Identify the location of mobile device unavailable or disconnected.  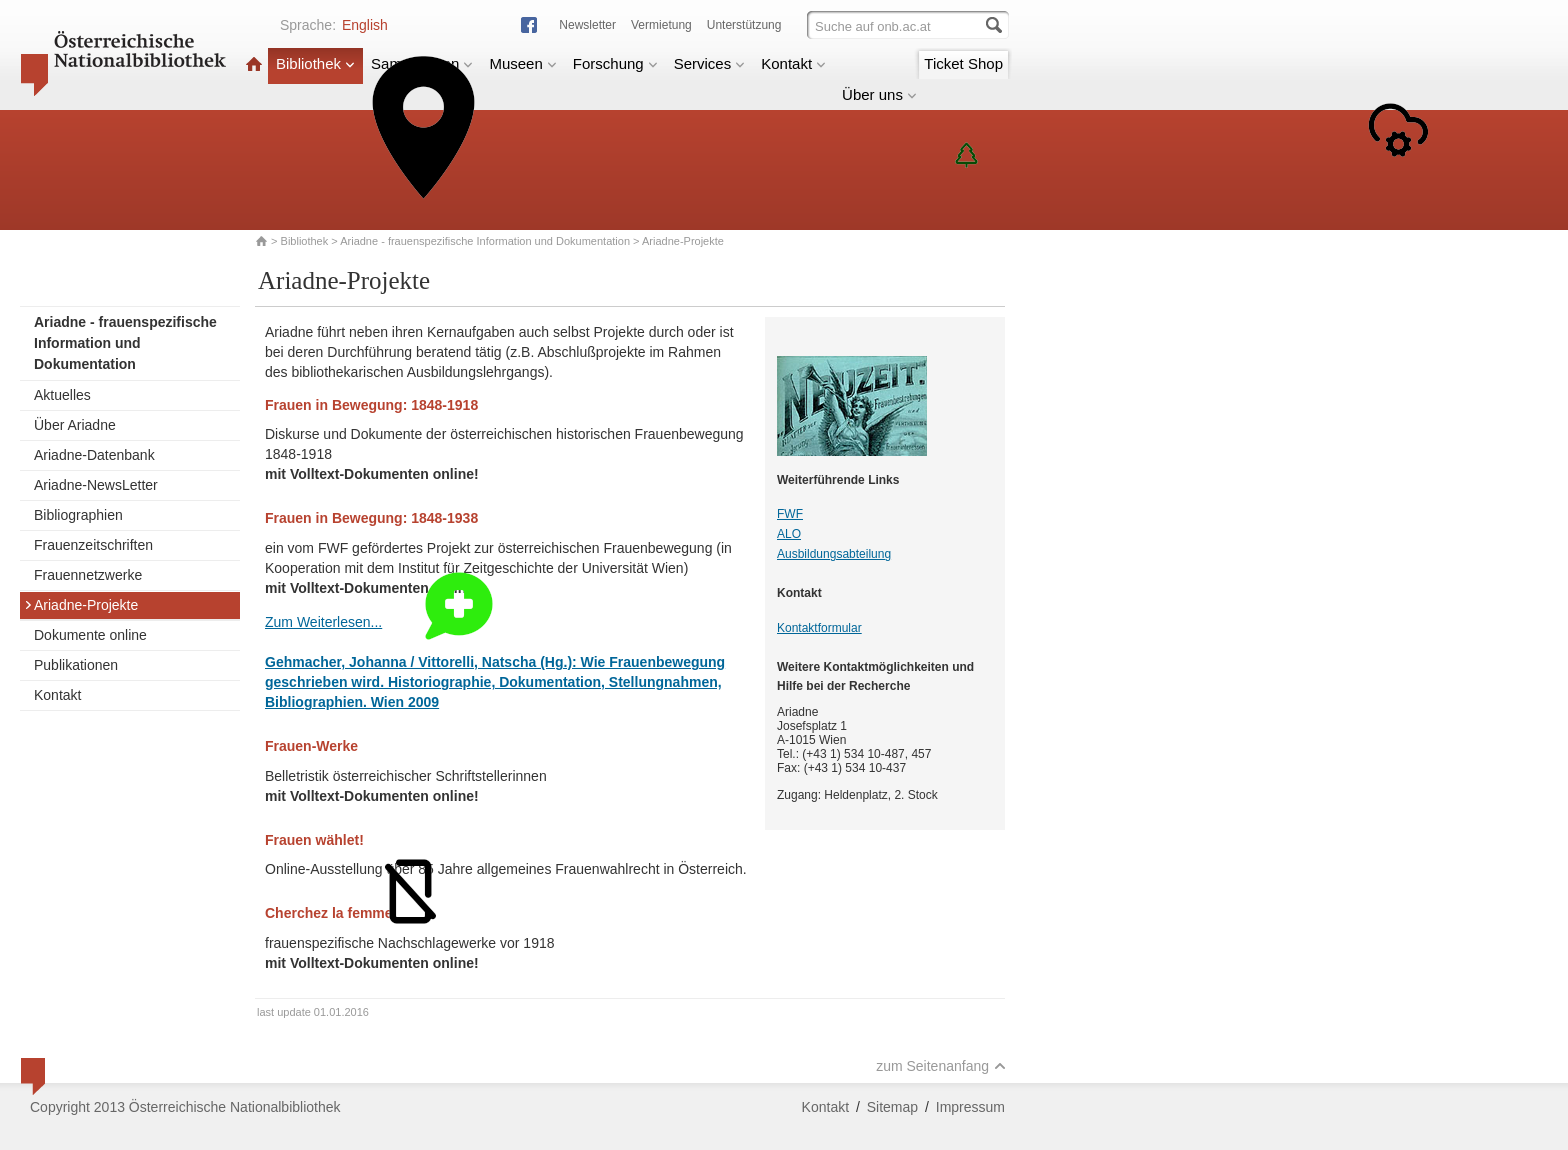
(410, 891).